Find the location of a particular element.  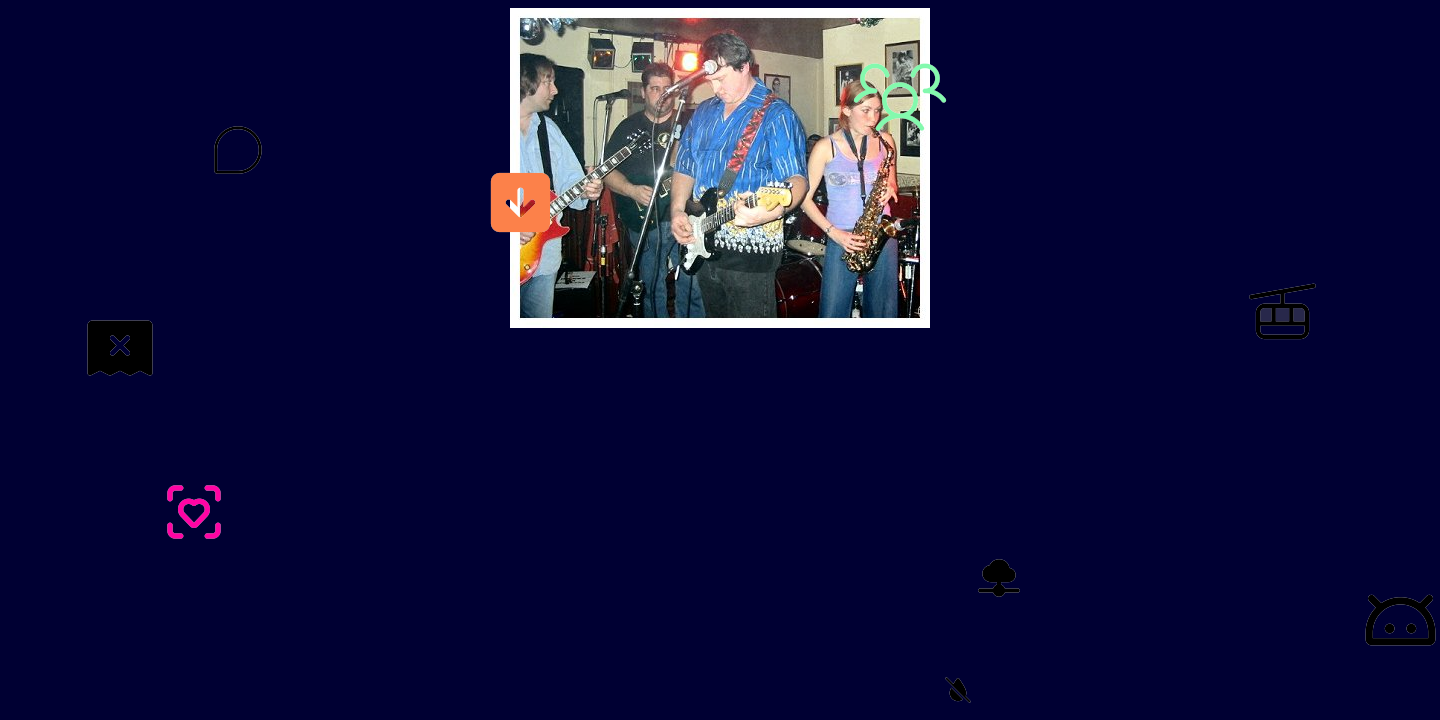

access cable car or gondola transit information is located at coordinates (1282, 312).